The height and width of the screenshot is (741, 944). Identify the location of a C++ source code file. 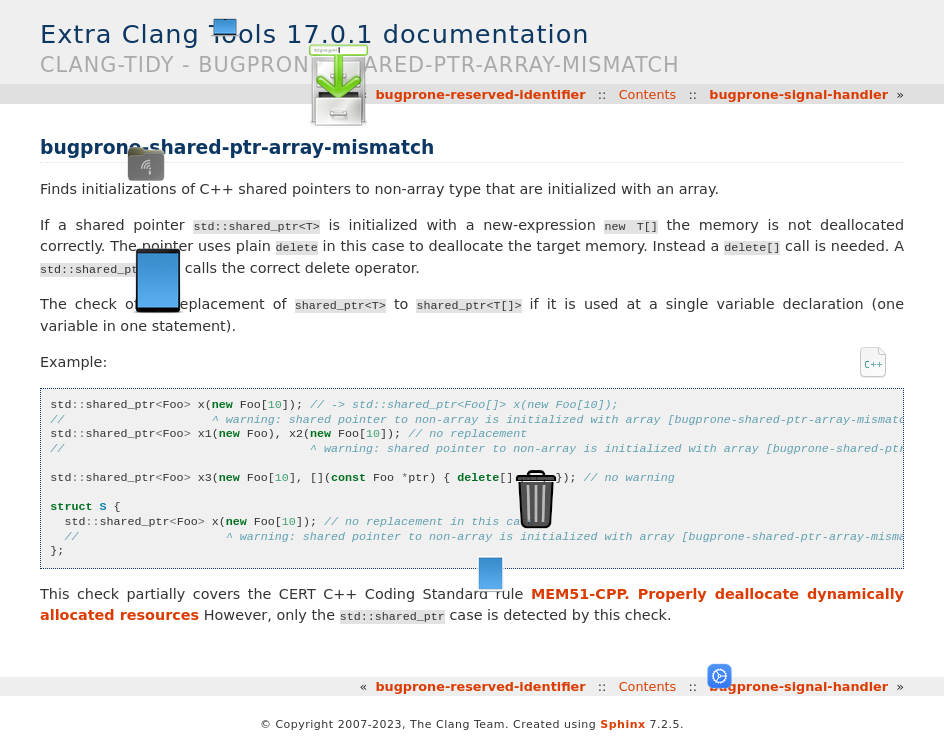
(873, 362).